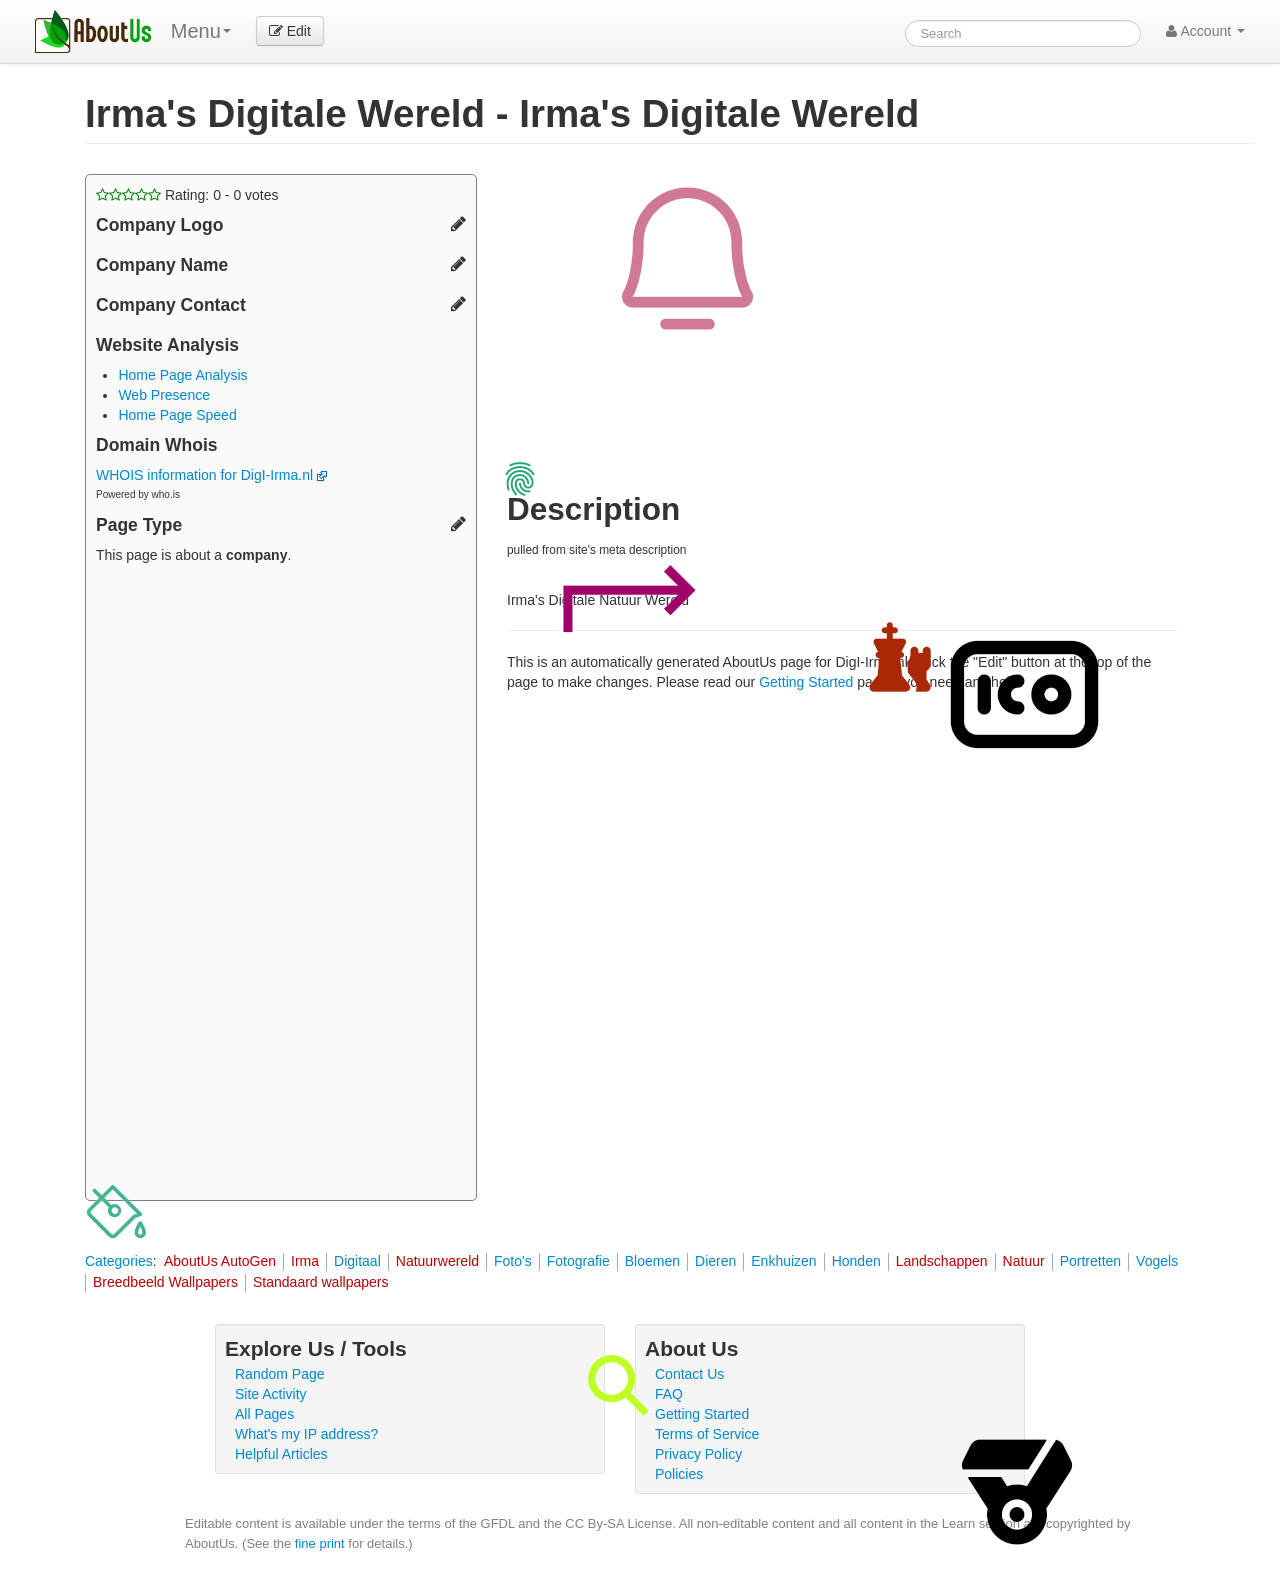  What do you see at coordinates (628, 599) in the screenshot?
I see `forward or share content` at bounding box center [628, 599].